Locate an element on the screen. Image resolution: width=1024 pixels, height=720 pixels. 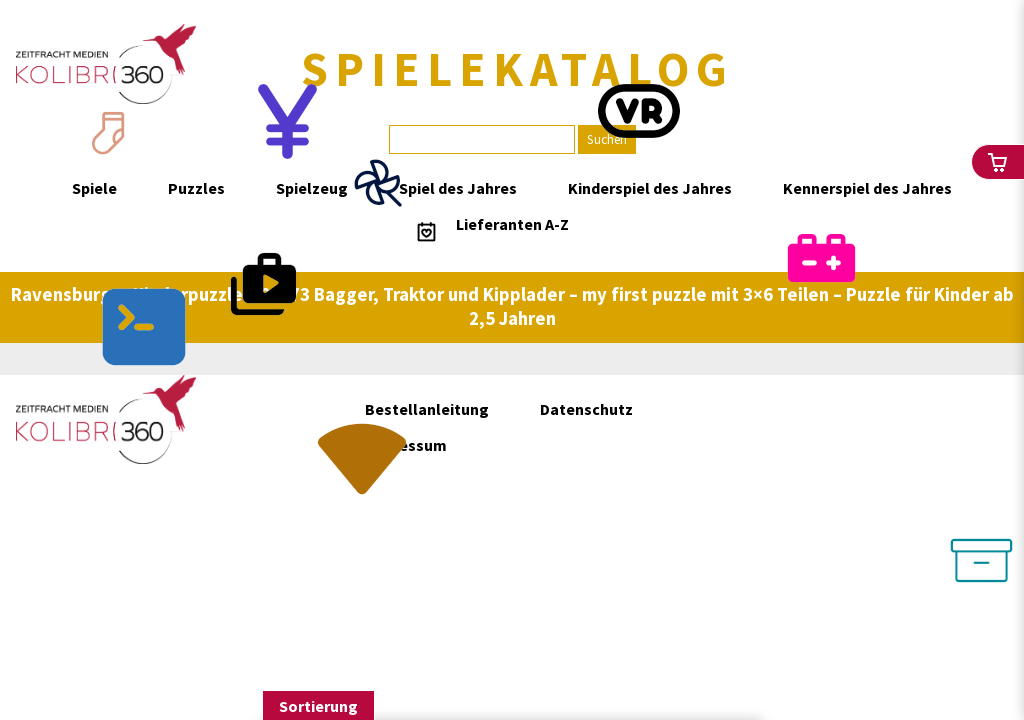
open command line or terminal is located at coordinates (144, 327).